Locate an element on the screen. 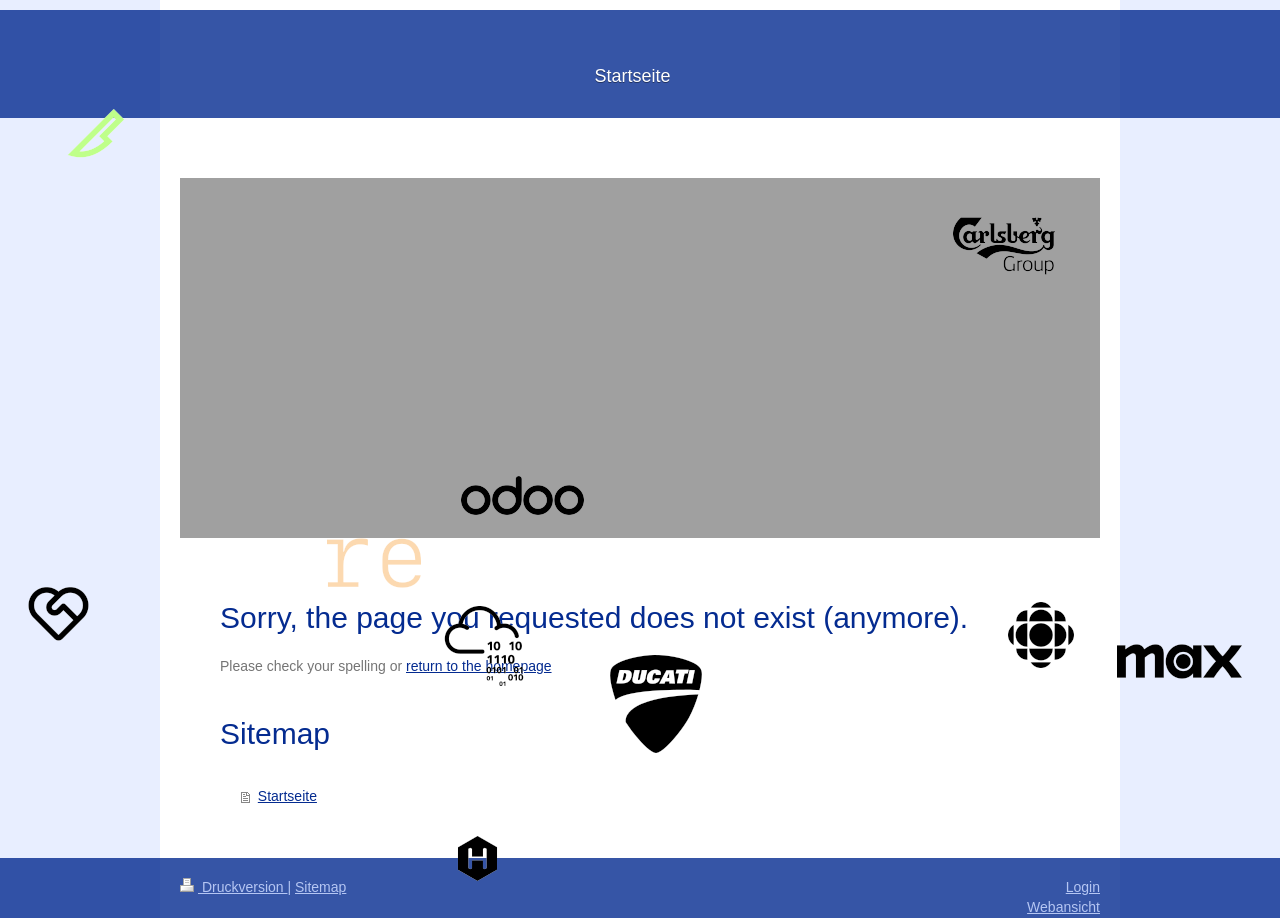 The width and height of the screenshot is (1280, 918). open the Max streaming app is located at coordinates (1179, 661).